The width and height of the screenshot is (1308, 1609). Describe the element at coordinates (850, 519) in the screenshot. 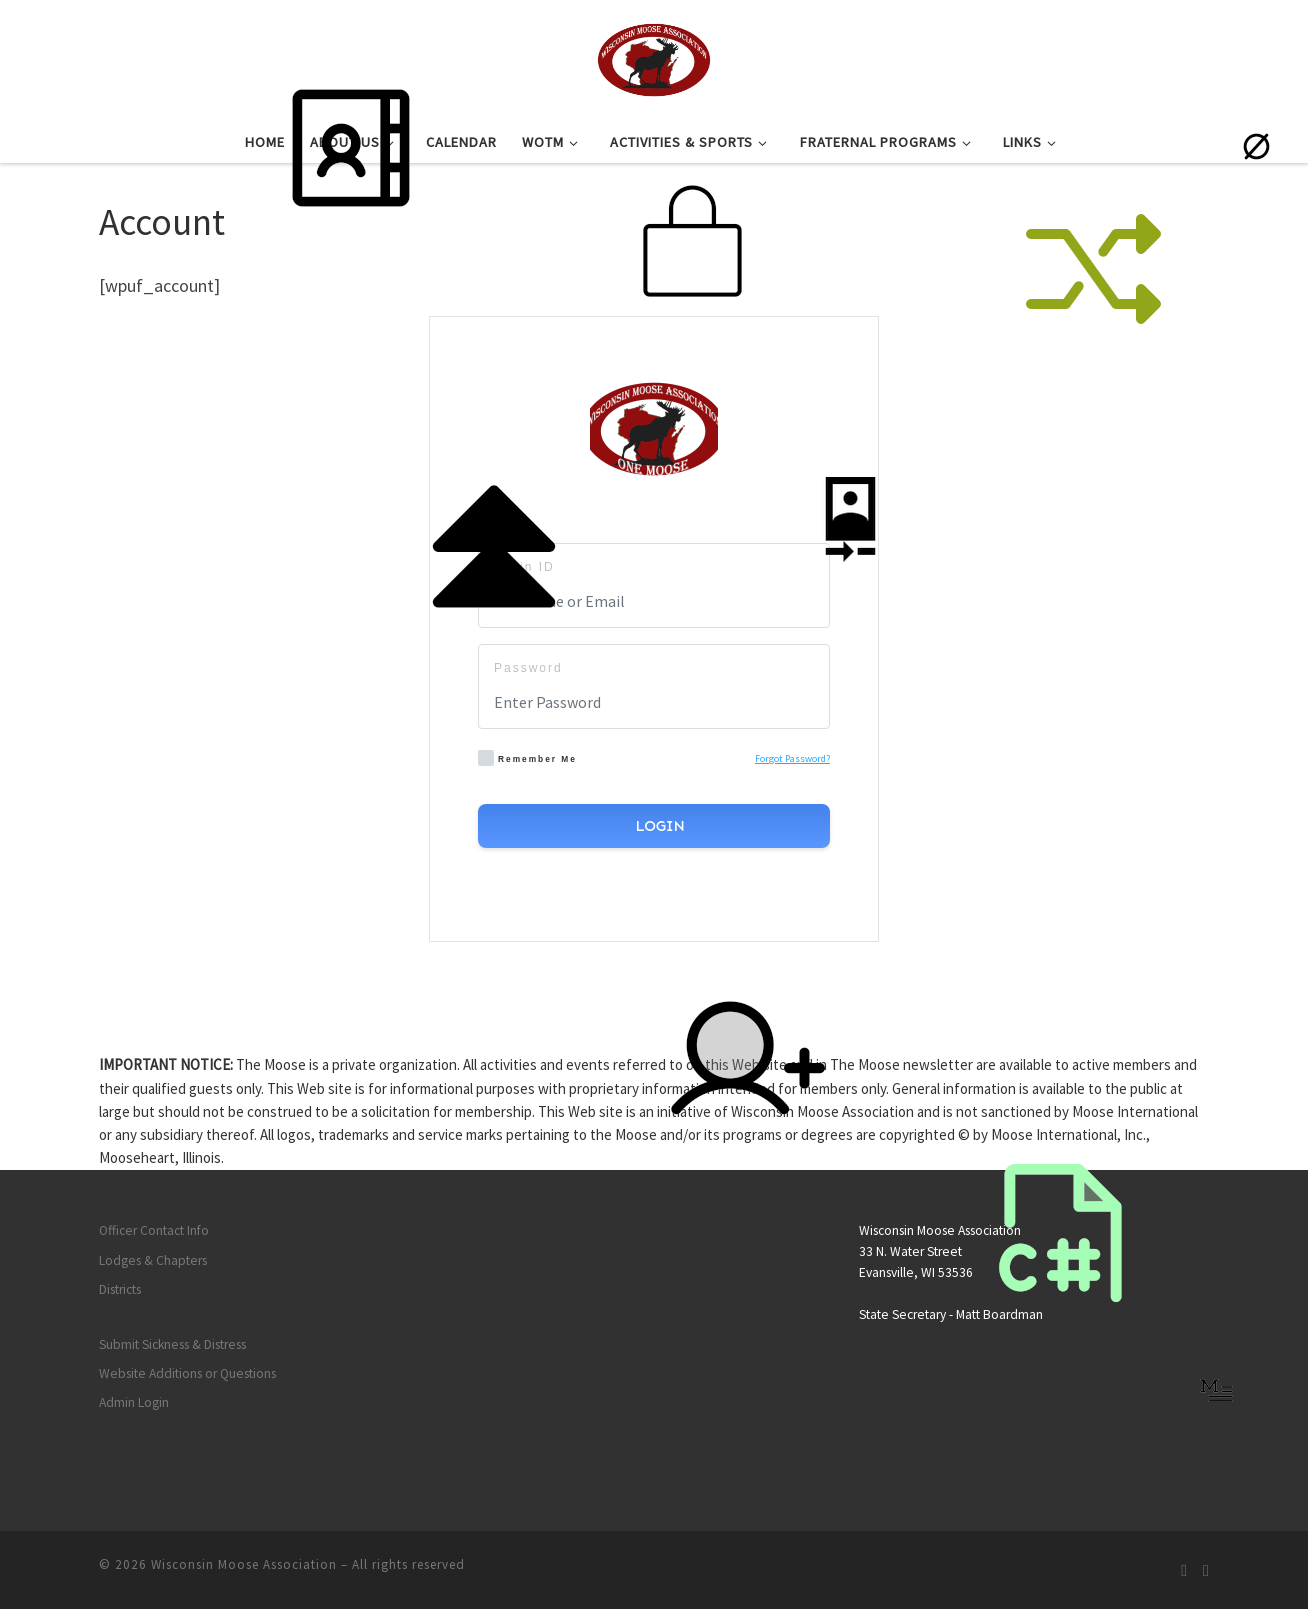

I see `switch to front-facing camera` at that location.